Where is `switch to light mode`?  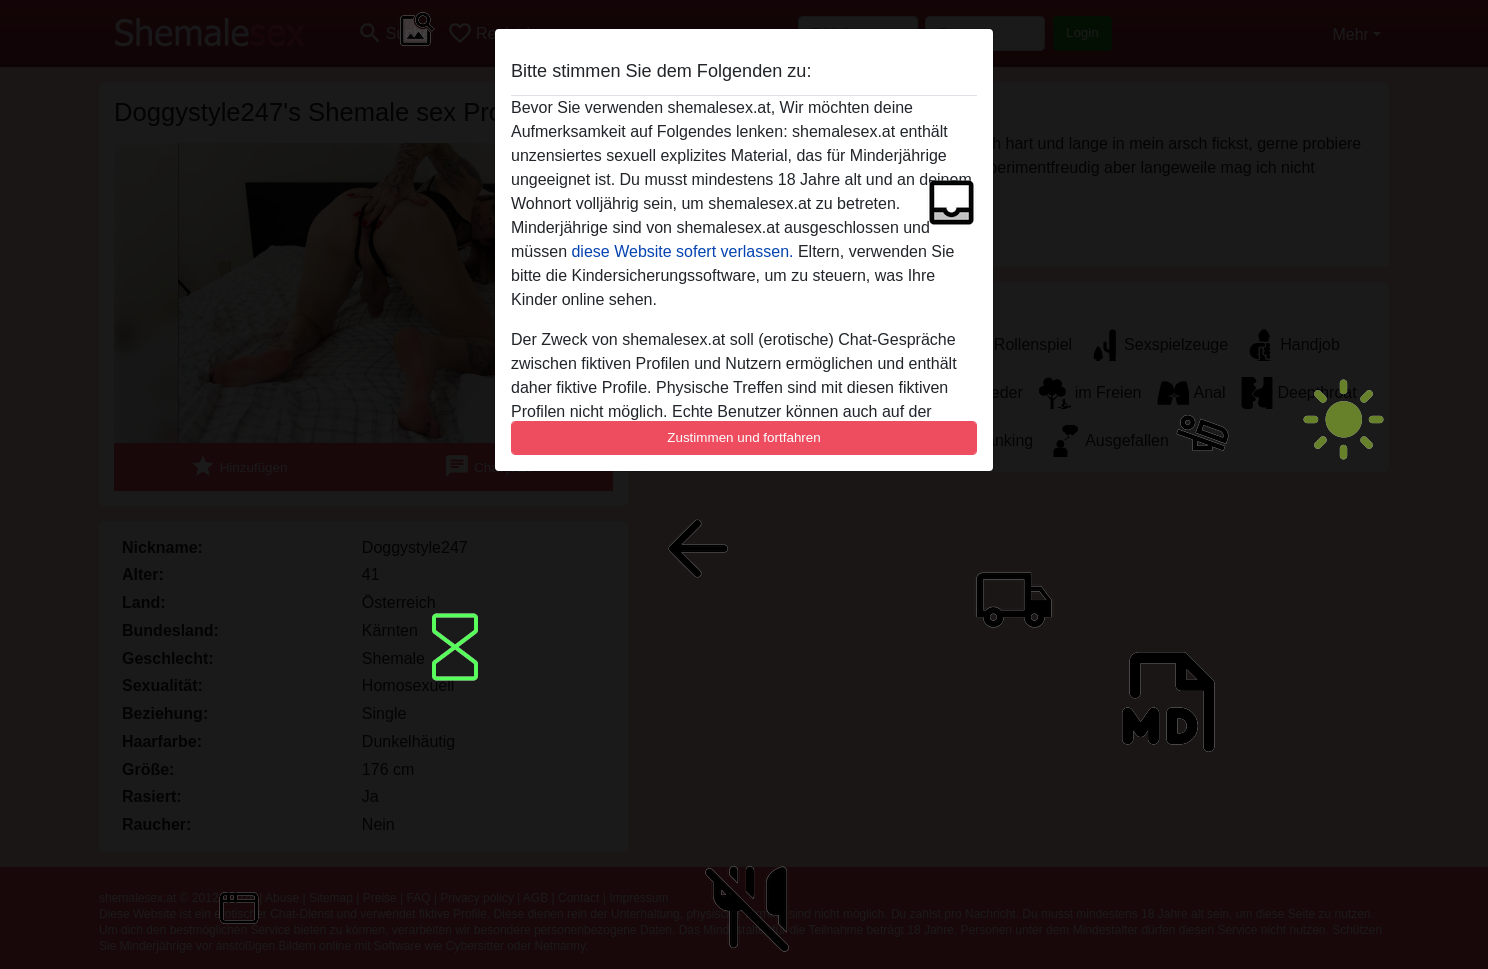 switch to light mode is located at coordinates (1343, 419).